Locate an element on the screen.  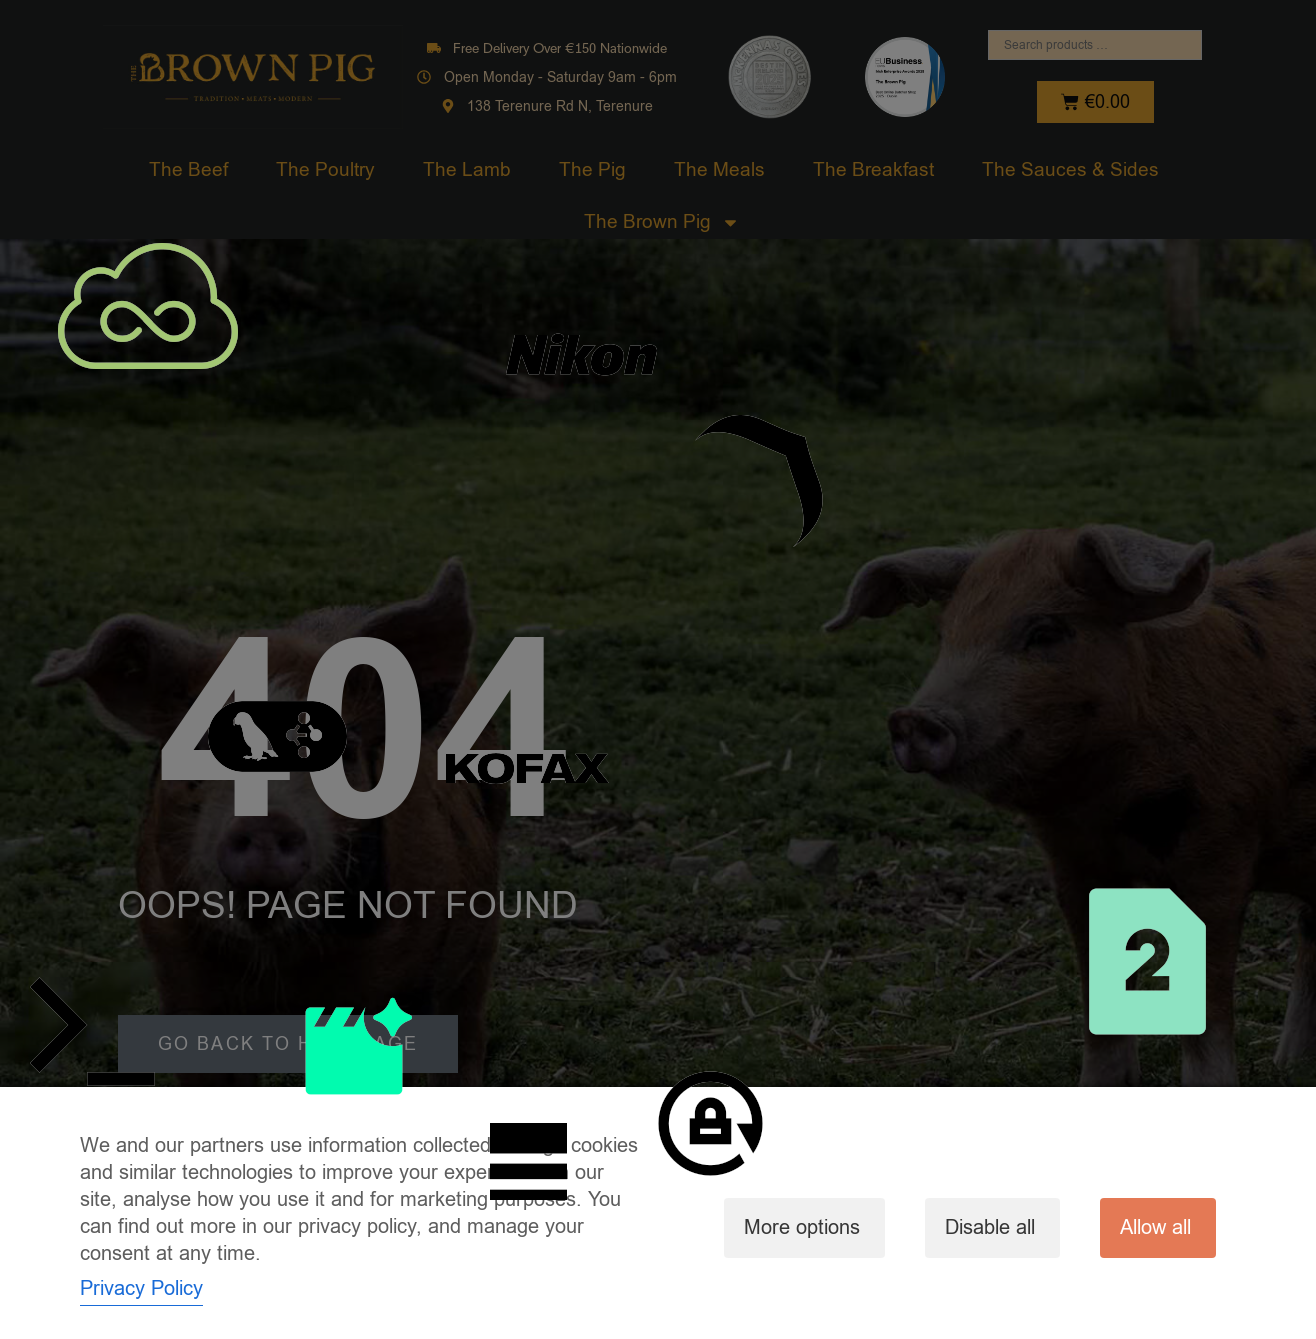
Air India airline app or website is located at coordinates (759, 481).